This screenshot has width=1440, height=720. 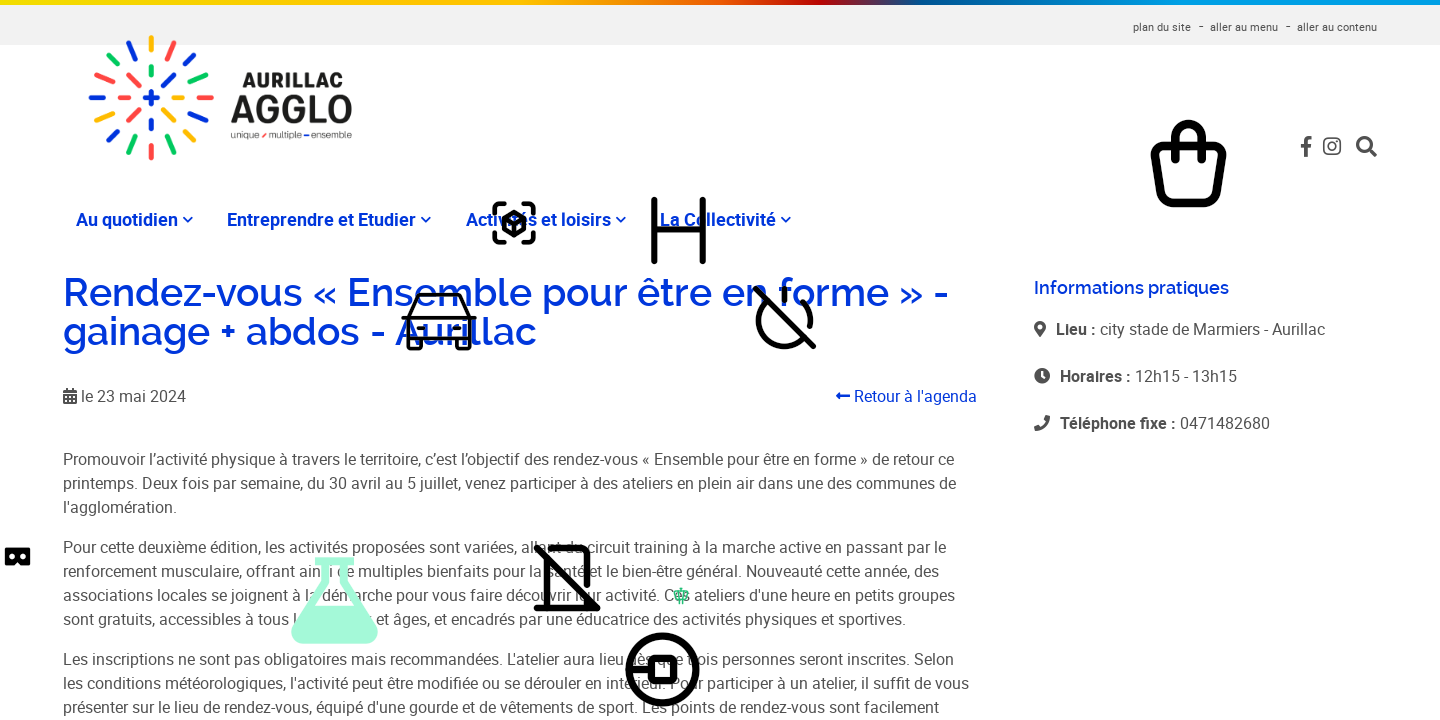 What do you see at coordinates (1188, 163) in the screenshot?
I see `view your shopping bag` at bounding box center [1188, 163].